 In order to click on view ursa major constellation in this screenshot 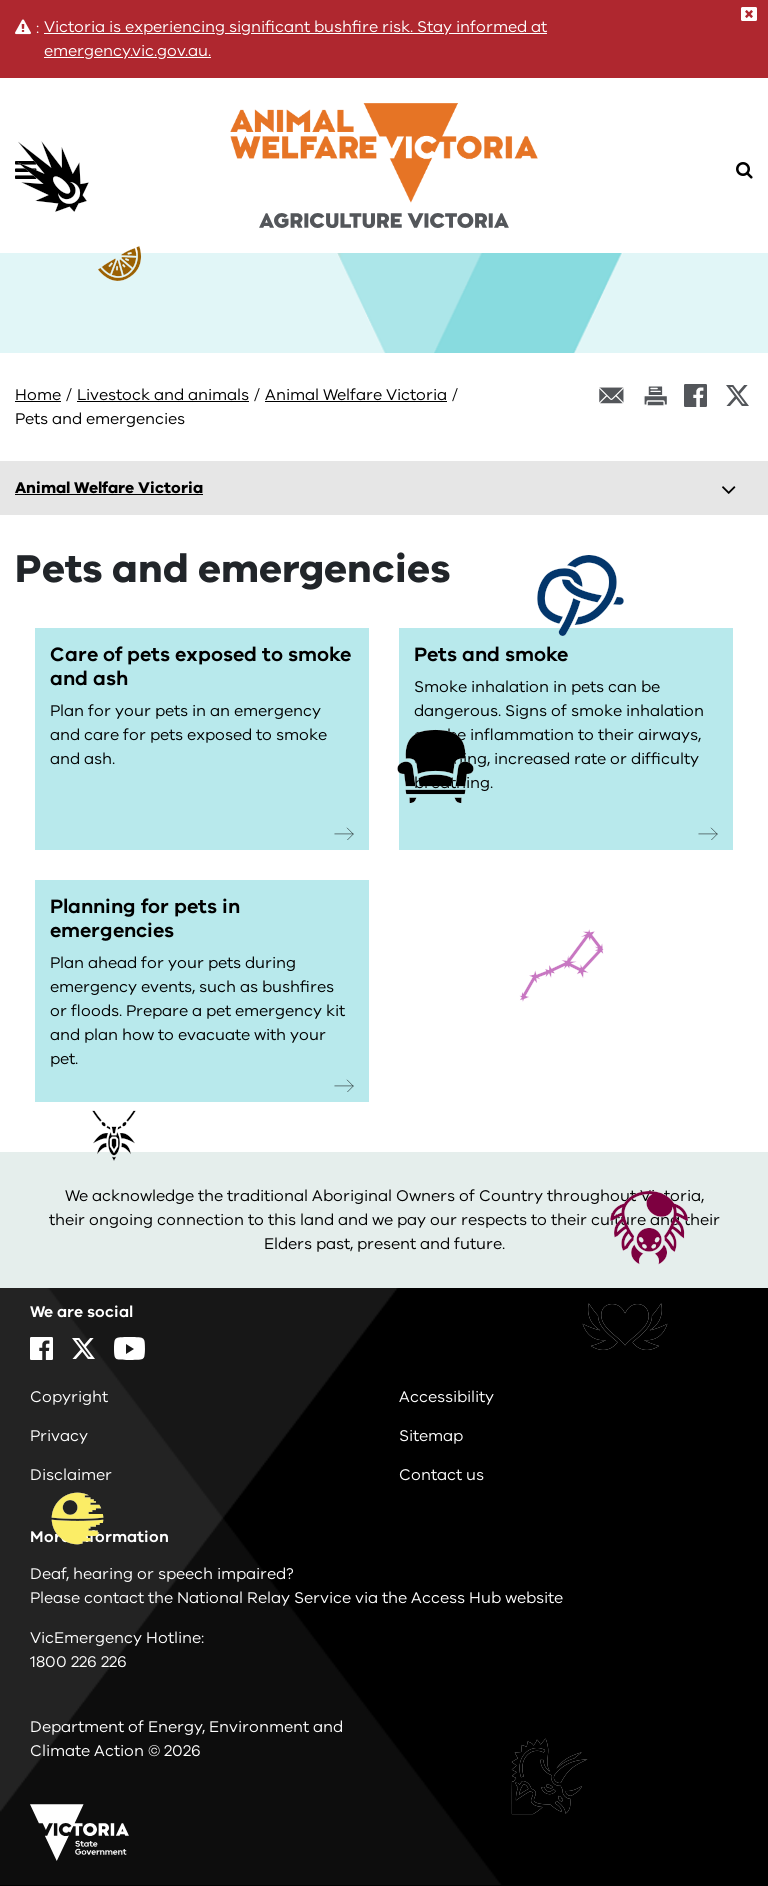, I will do `click(561, 965)`.